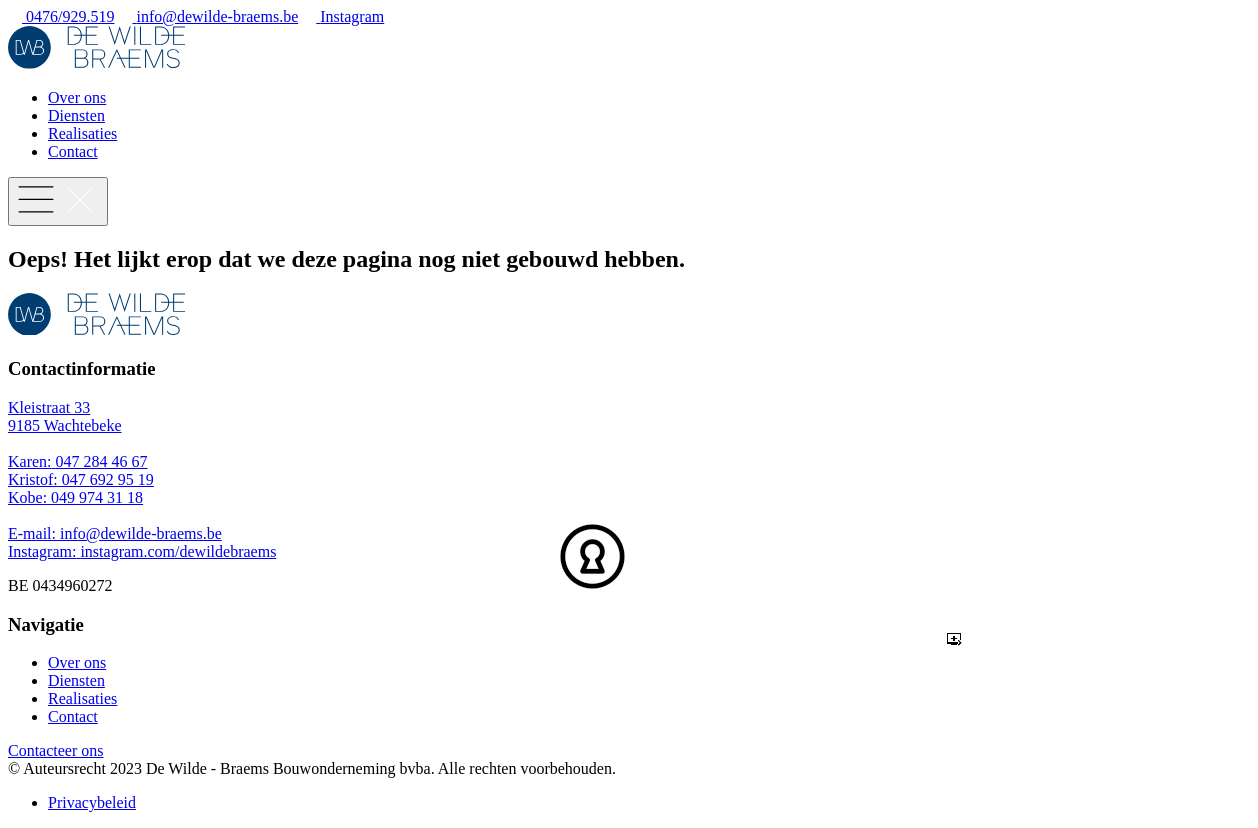 This screenshot has width=1258, height=828. Describe the element at coordinates (954, 639) in the screenshot. I see `add current media to play next in queue` at that location.